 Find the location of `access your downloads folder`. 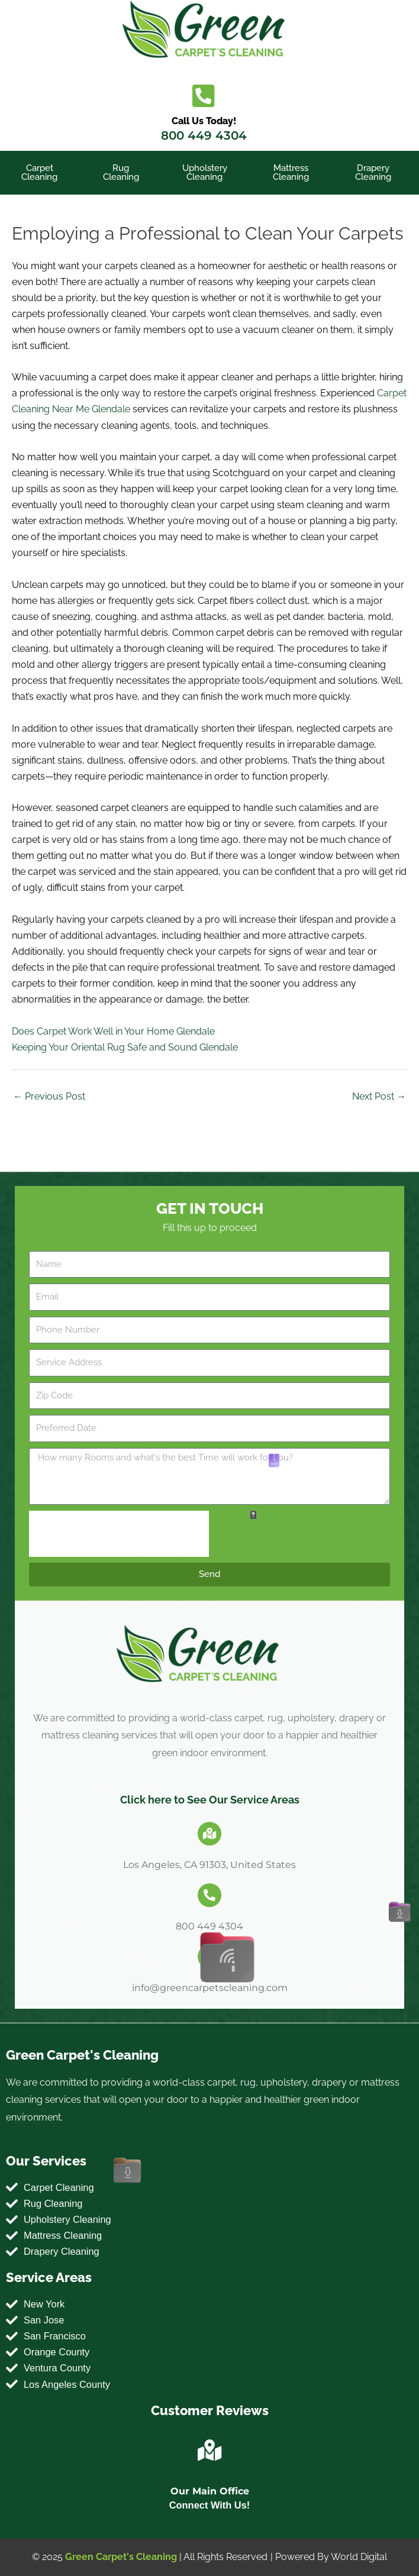

access your downloads folder is located at coordinates (399, 1911).